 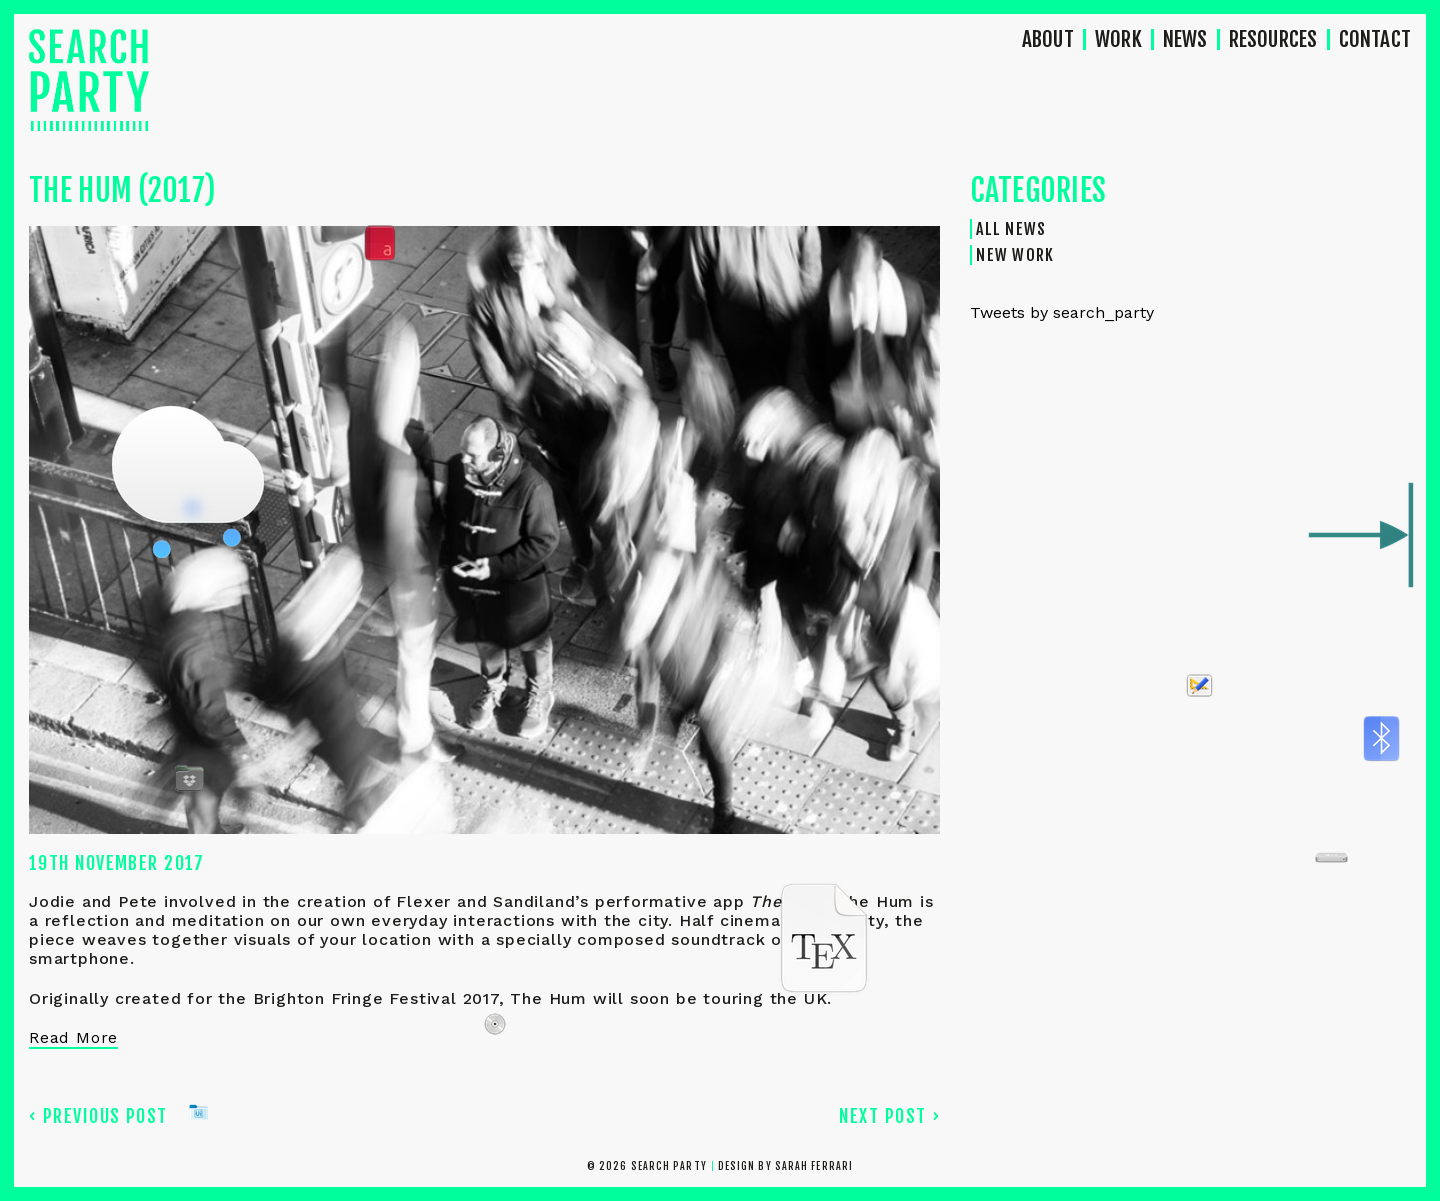 I want to click on access CD/DVD drive contents, so click(x=495, y=1024).